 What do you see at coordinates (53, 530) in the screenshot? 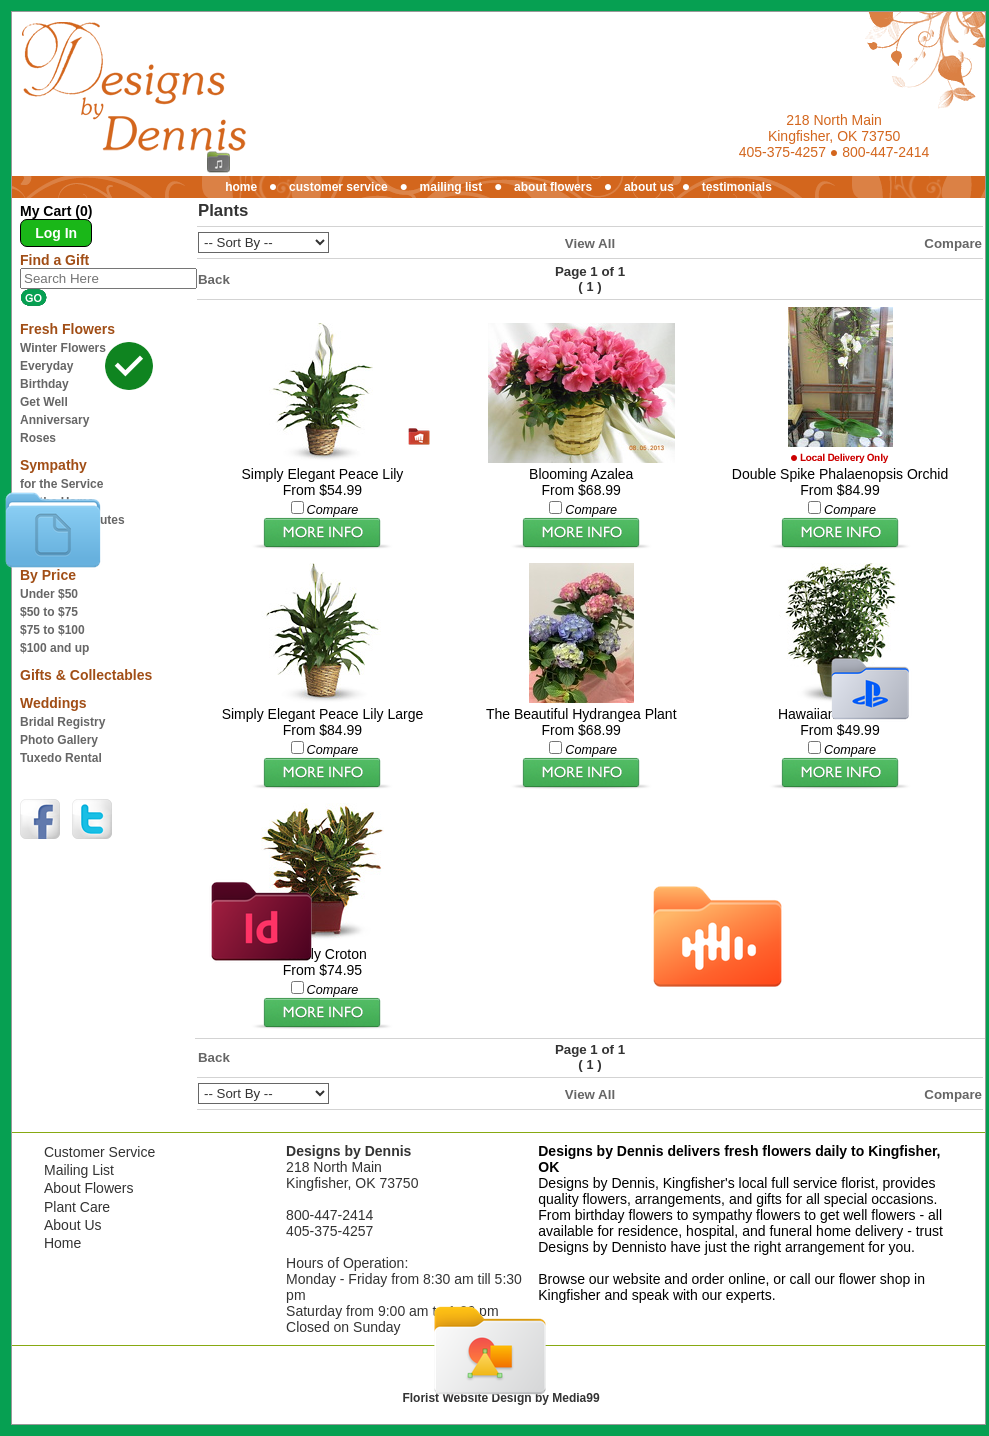
I see `open your documents folder` at bounding box center [53, 530].